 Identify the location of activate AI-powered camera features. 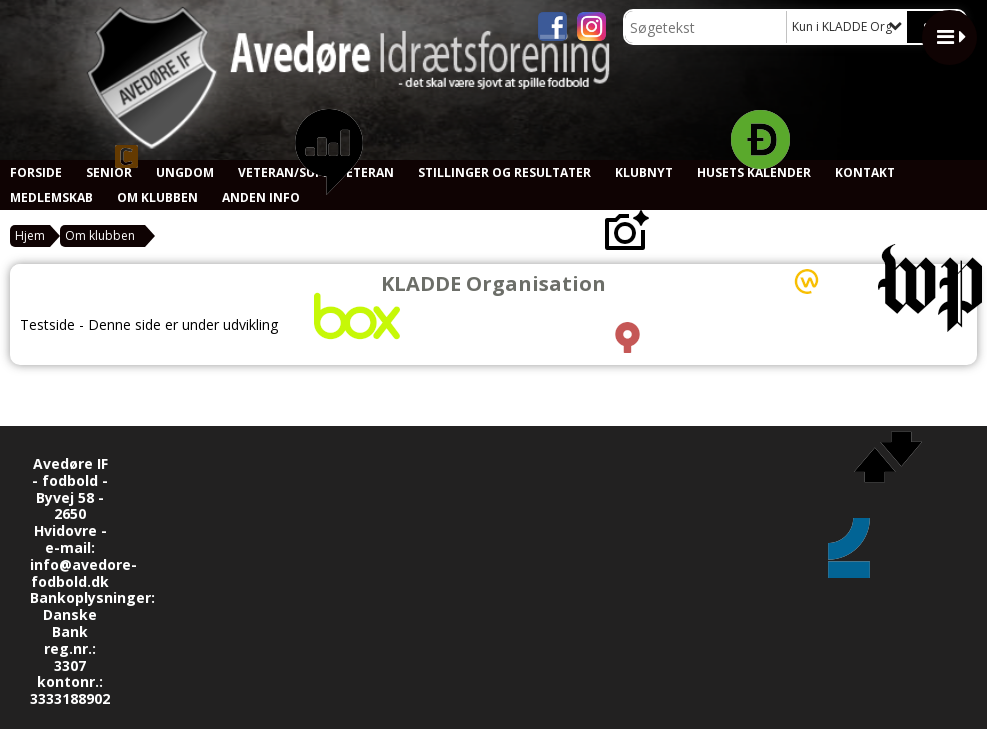
(625, 232).